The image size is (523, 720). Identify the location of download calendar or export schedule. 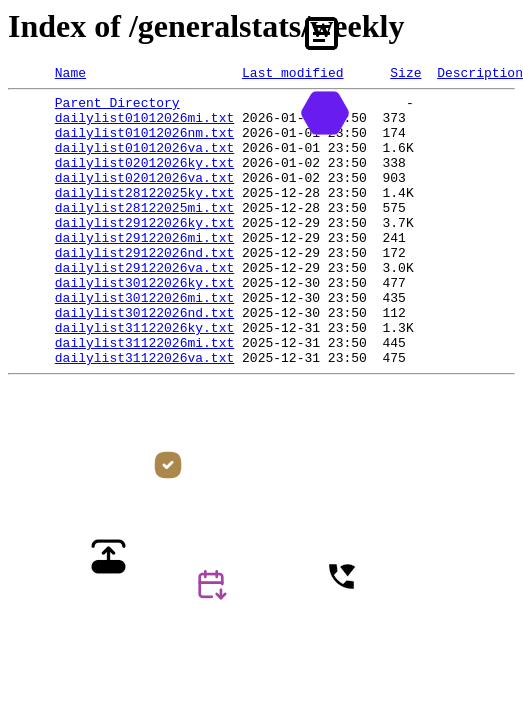
(211, 584).